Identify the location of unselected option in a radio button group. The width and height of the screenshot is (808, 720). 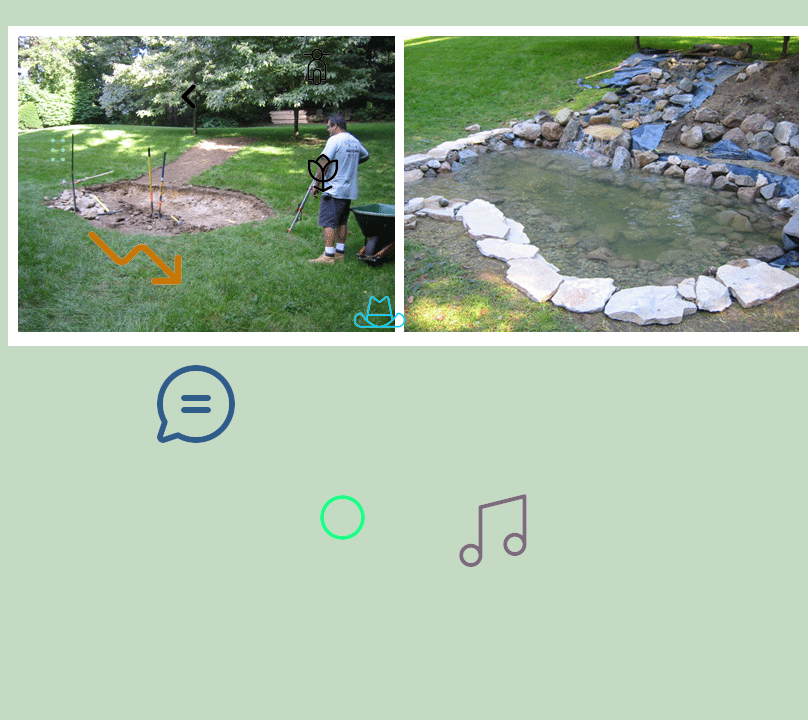
(342, 517).